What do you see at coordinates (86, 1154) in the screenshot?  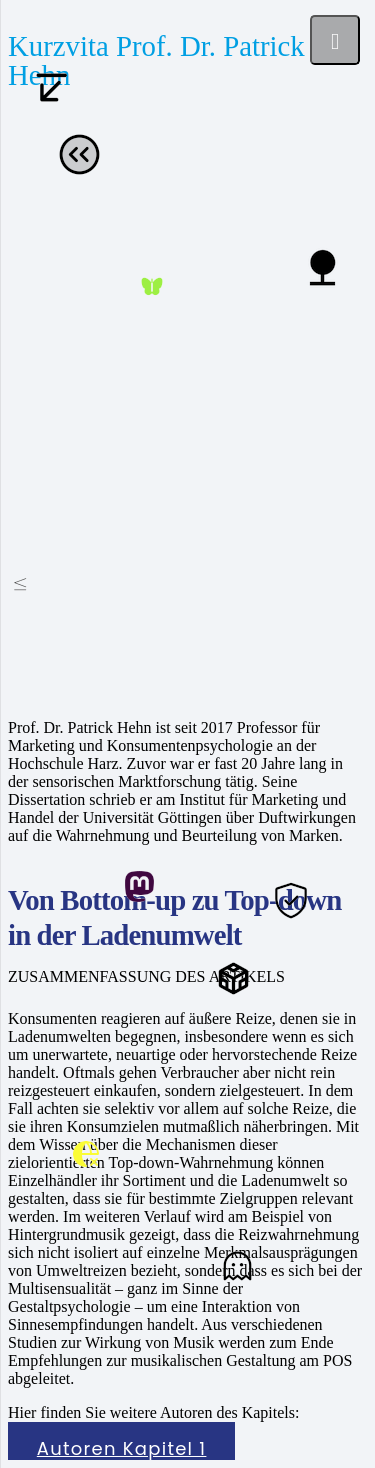 I see `no internet connection` at bounding box center [86, 1154].